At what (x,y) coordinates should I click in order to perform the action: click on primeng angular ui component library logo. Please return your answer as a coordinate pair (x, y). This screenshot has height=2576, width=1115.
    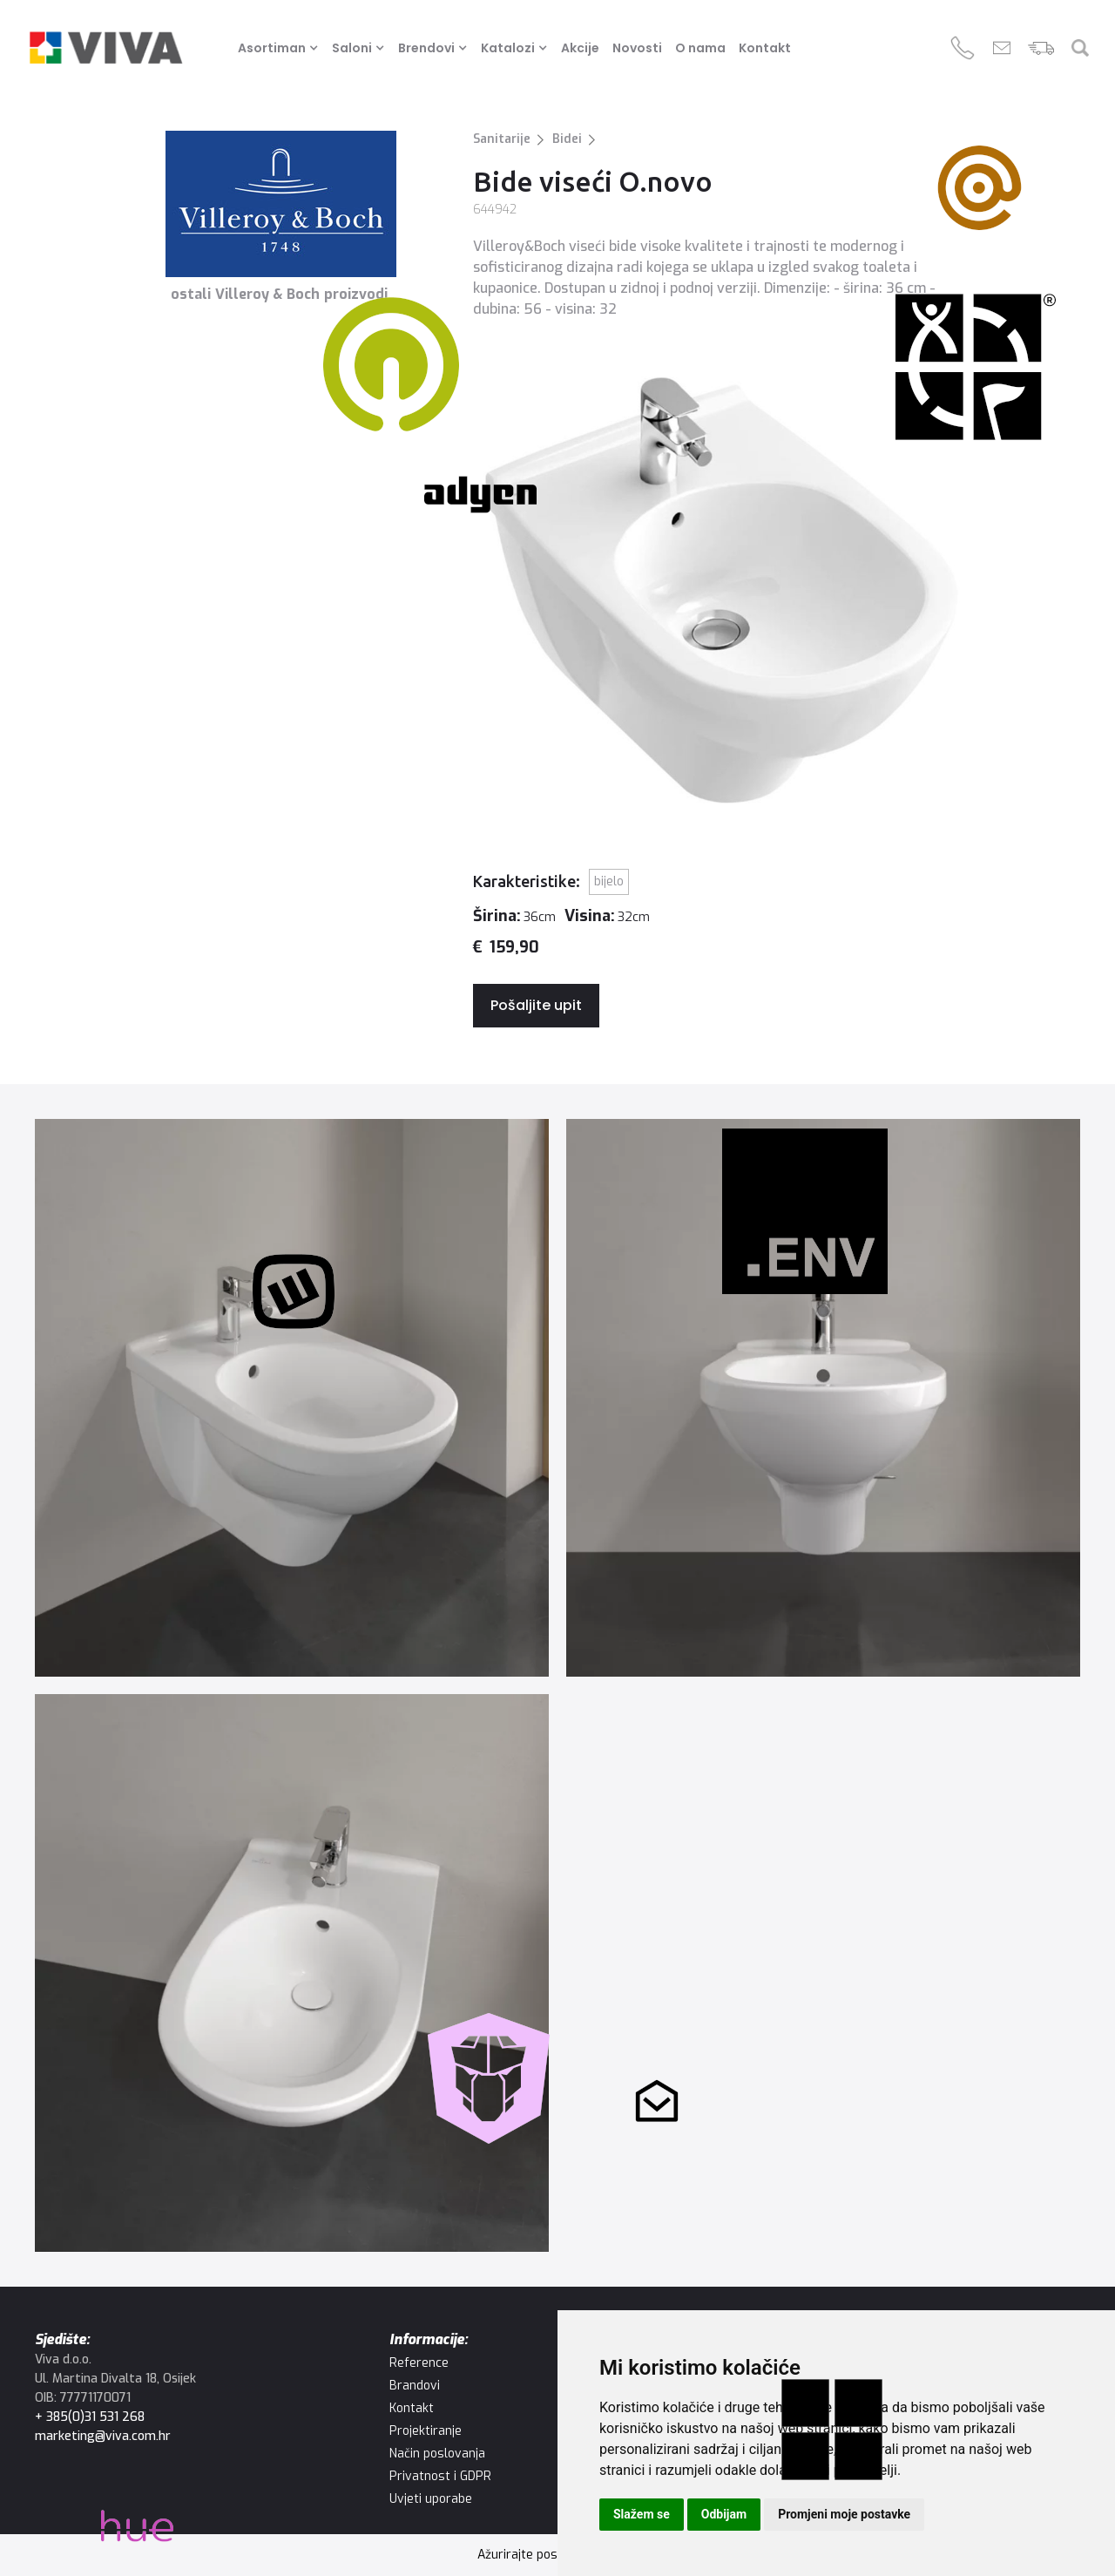
    Looking at the image, I should click on (489, 2078).